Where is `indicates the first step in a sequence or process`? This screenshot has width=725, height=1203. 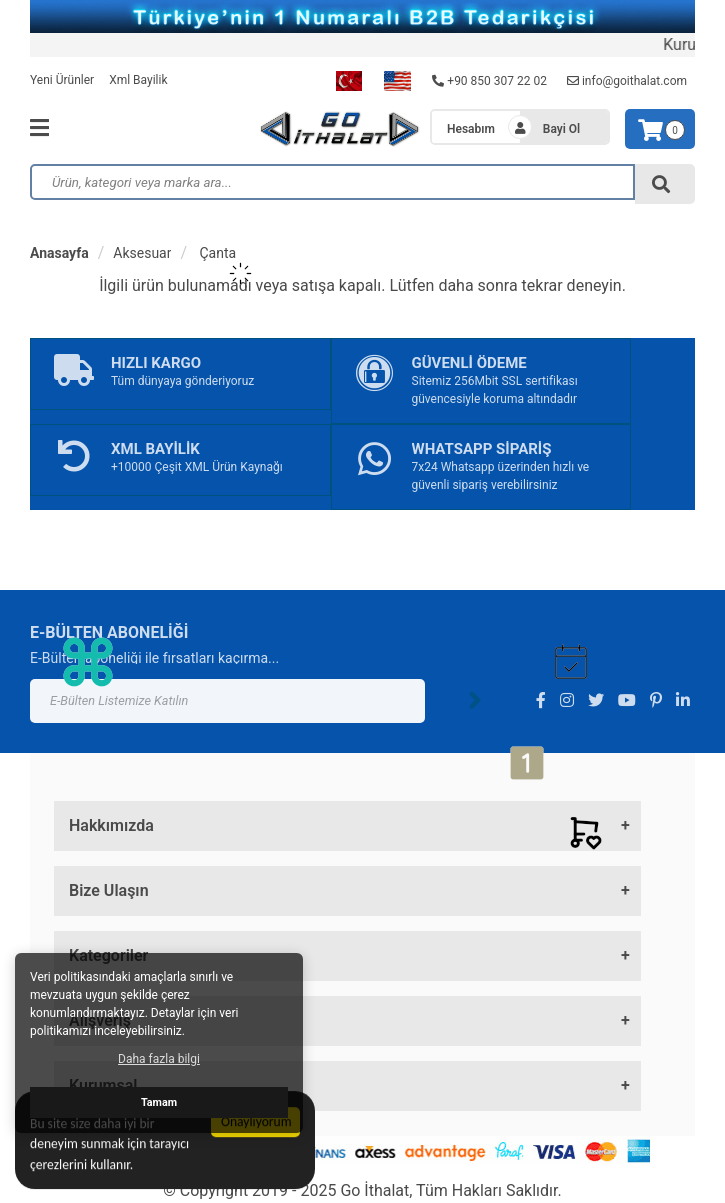
indicates the first step in a sequence or process is located at coordinates (527, 763).